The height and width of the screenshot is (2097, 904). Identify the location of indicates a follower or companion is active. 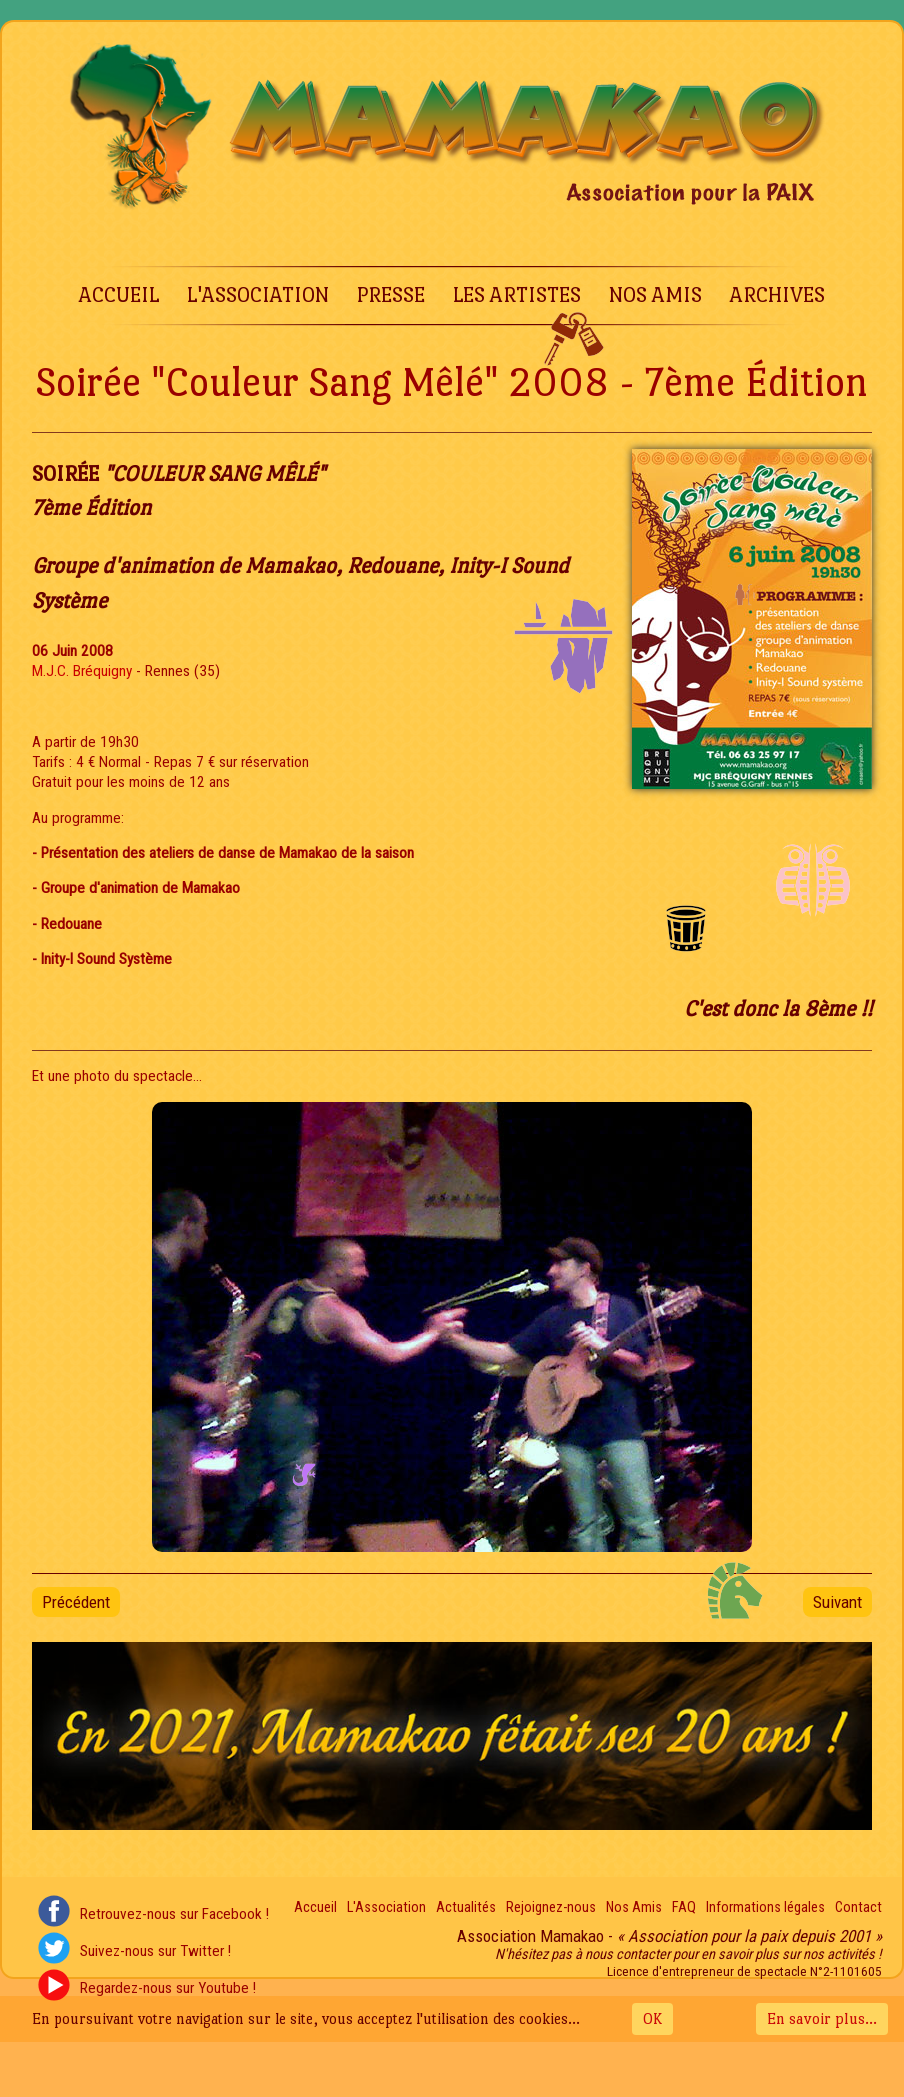
(745, 594).